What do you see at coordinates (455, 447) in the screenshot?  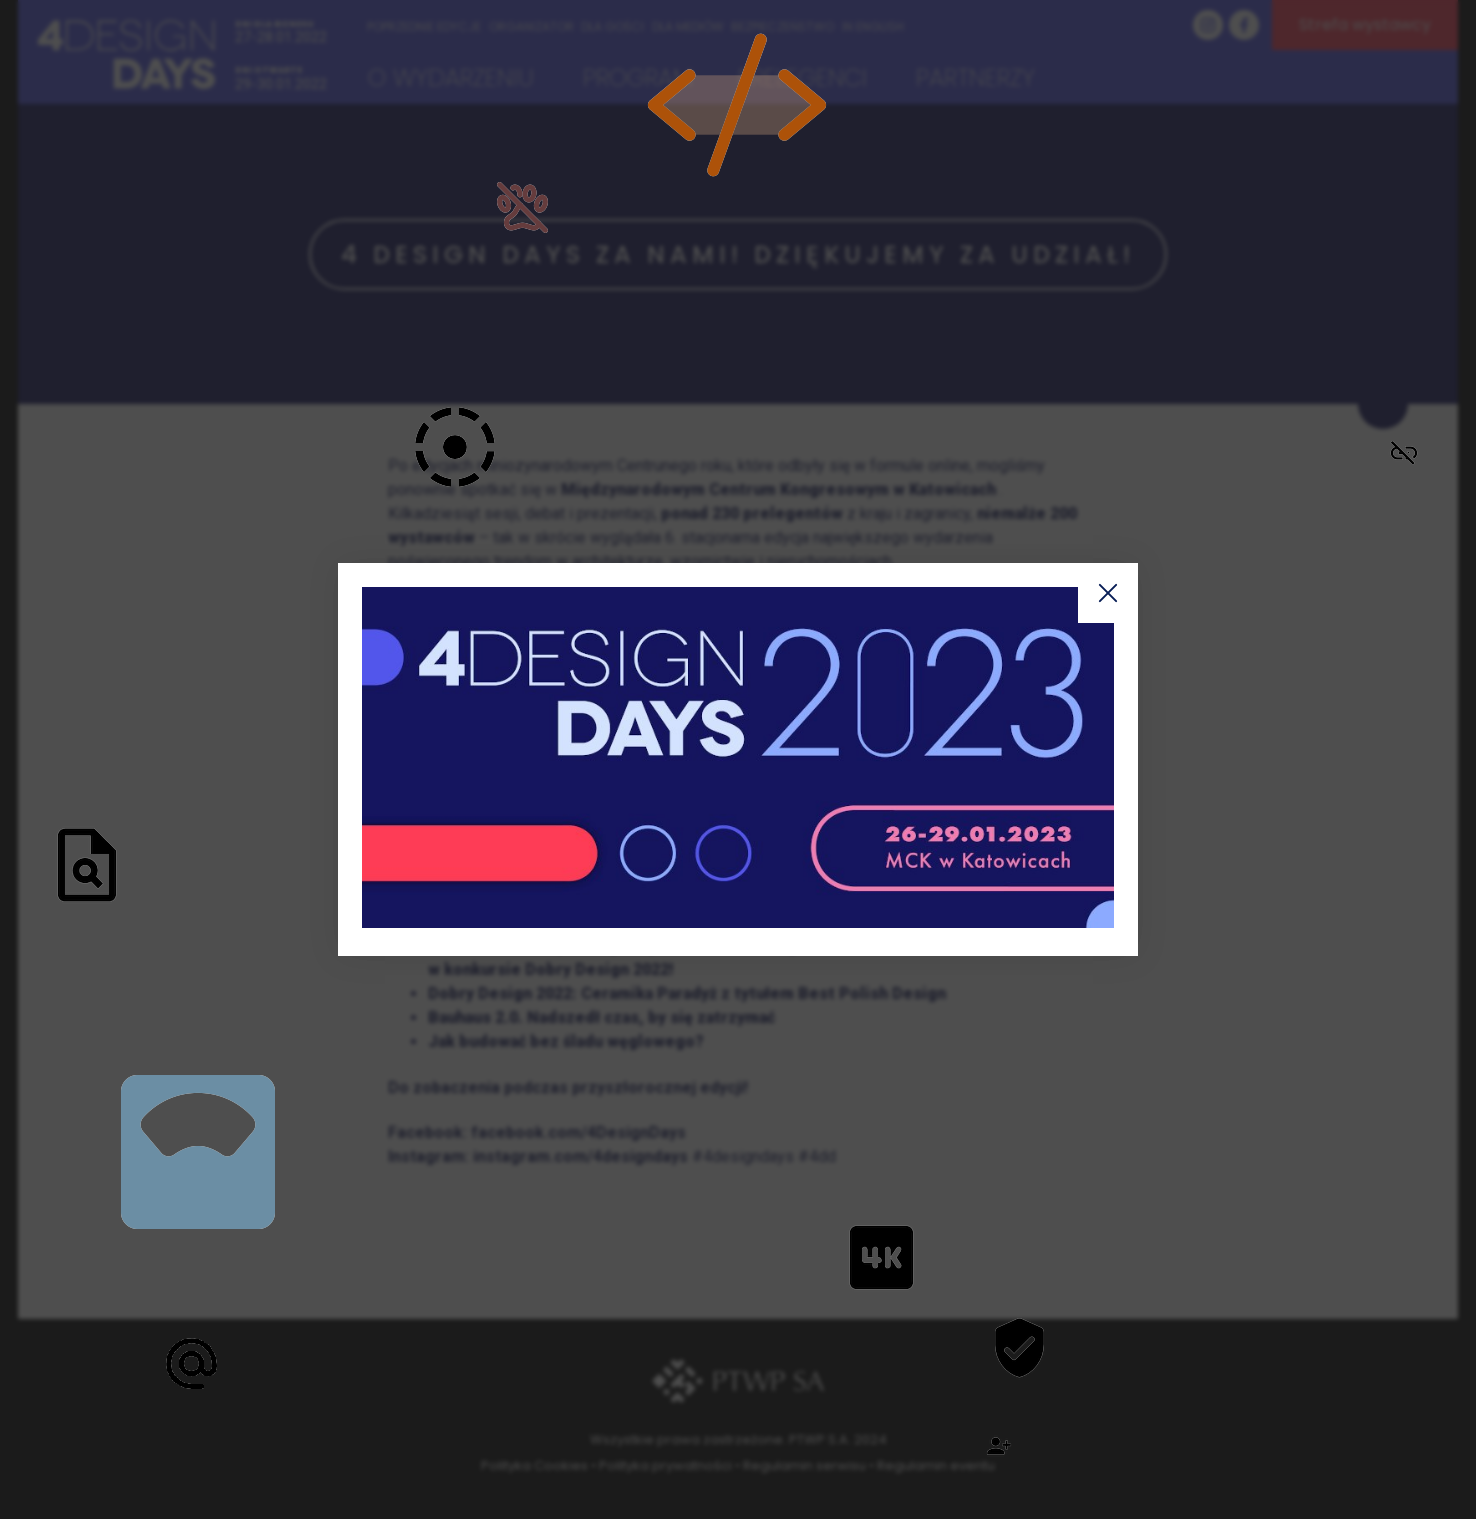 I see `apply tilt-shift blur effect to photo` at bounding box center [455, 447].